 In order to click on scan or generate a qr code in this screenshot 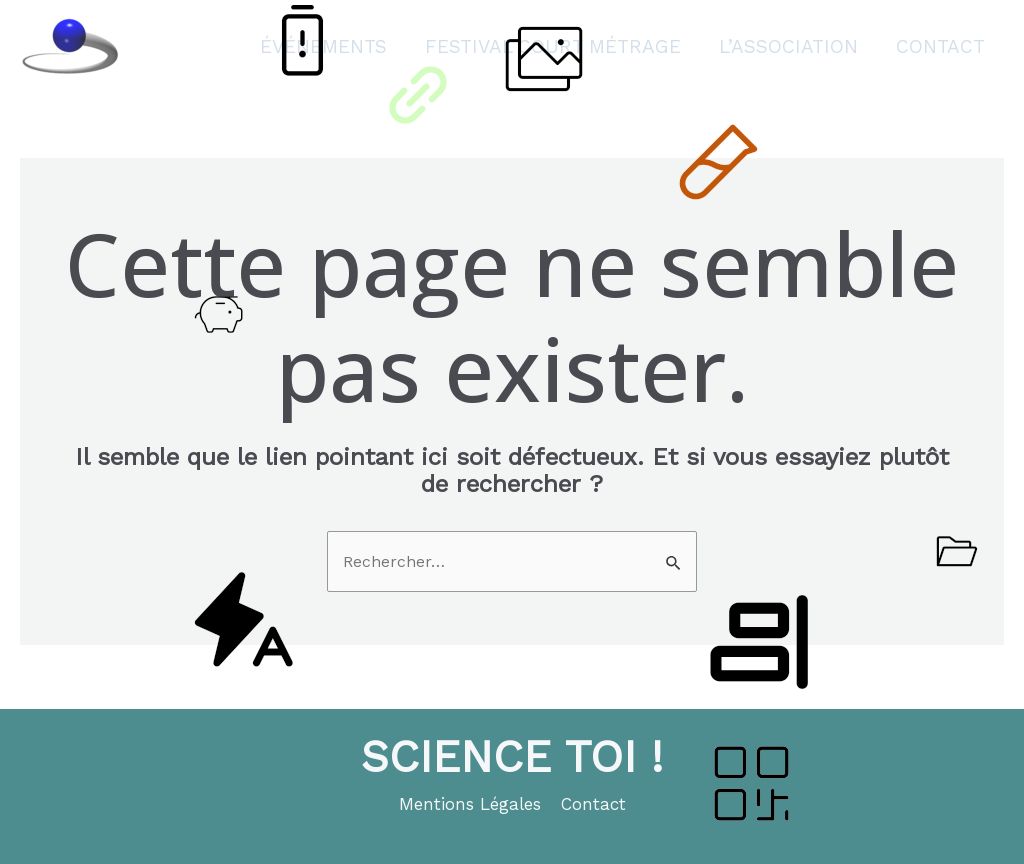, I will do `click(751, 783)`.